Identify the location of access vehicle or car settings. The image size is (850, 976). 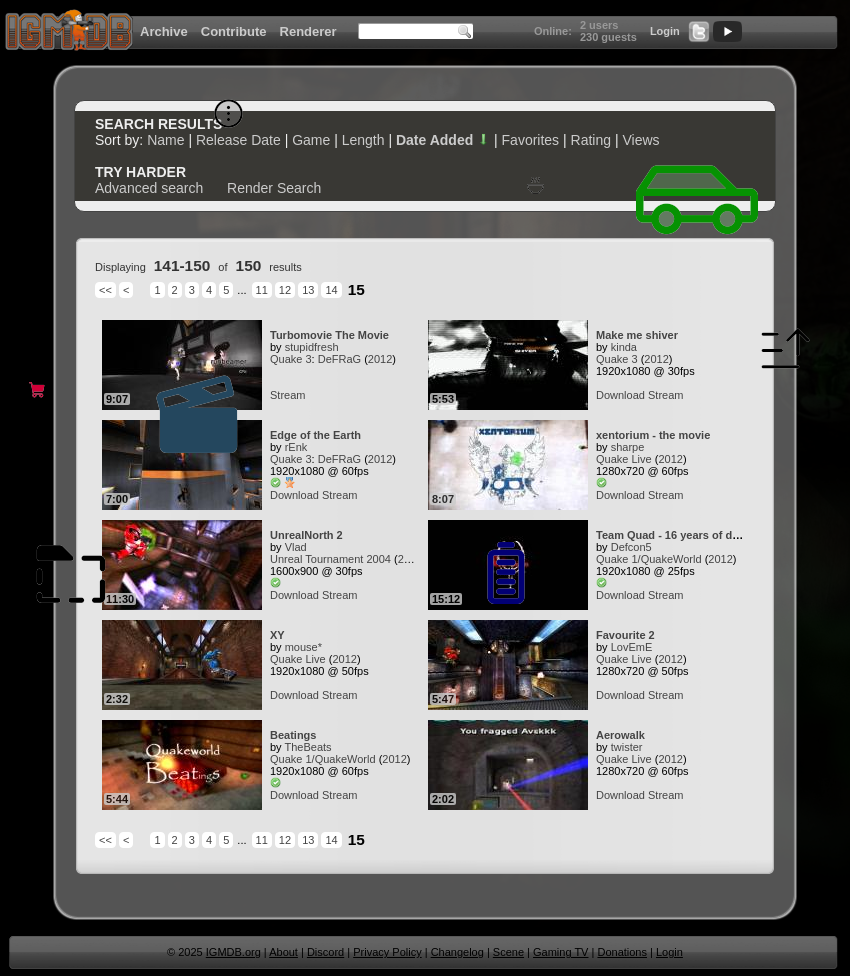
(697, 196).